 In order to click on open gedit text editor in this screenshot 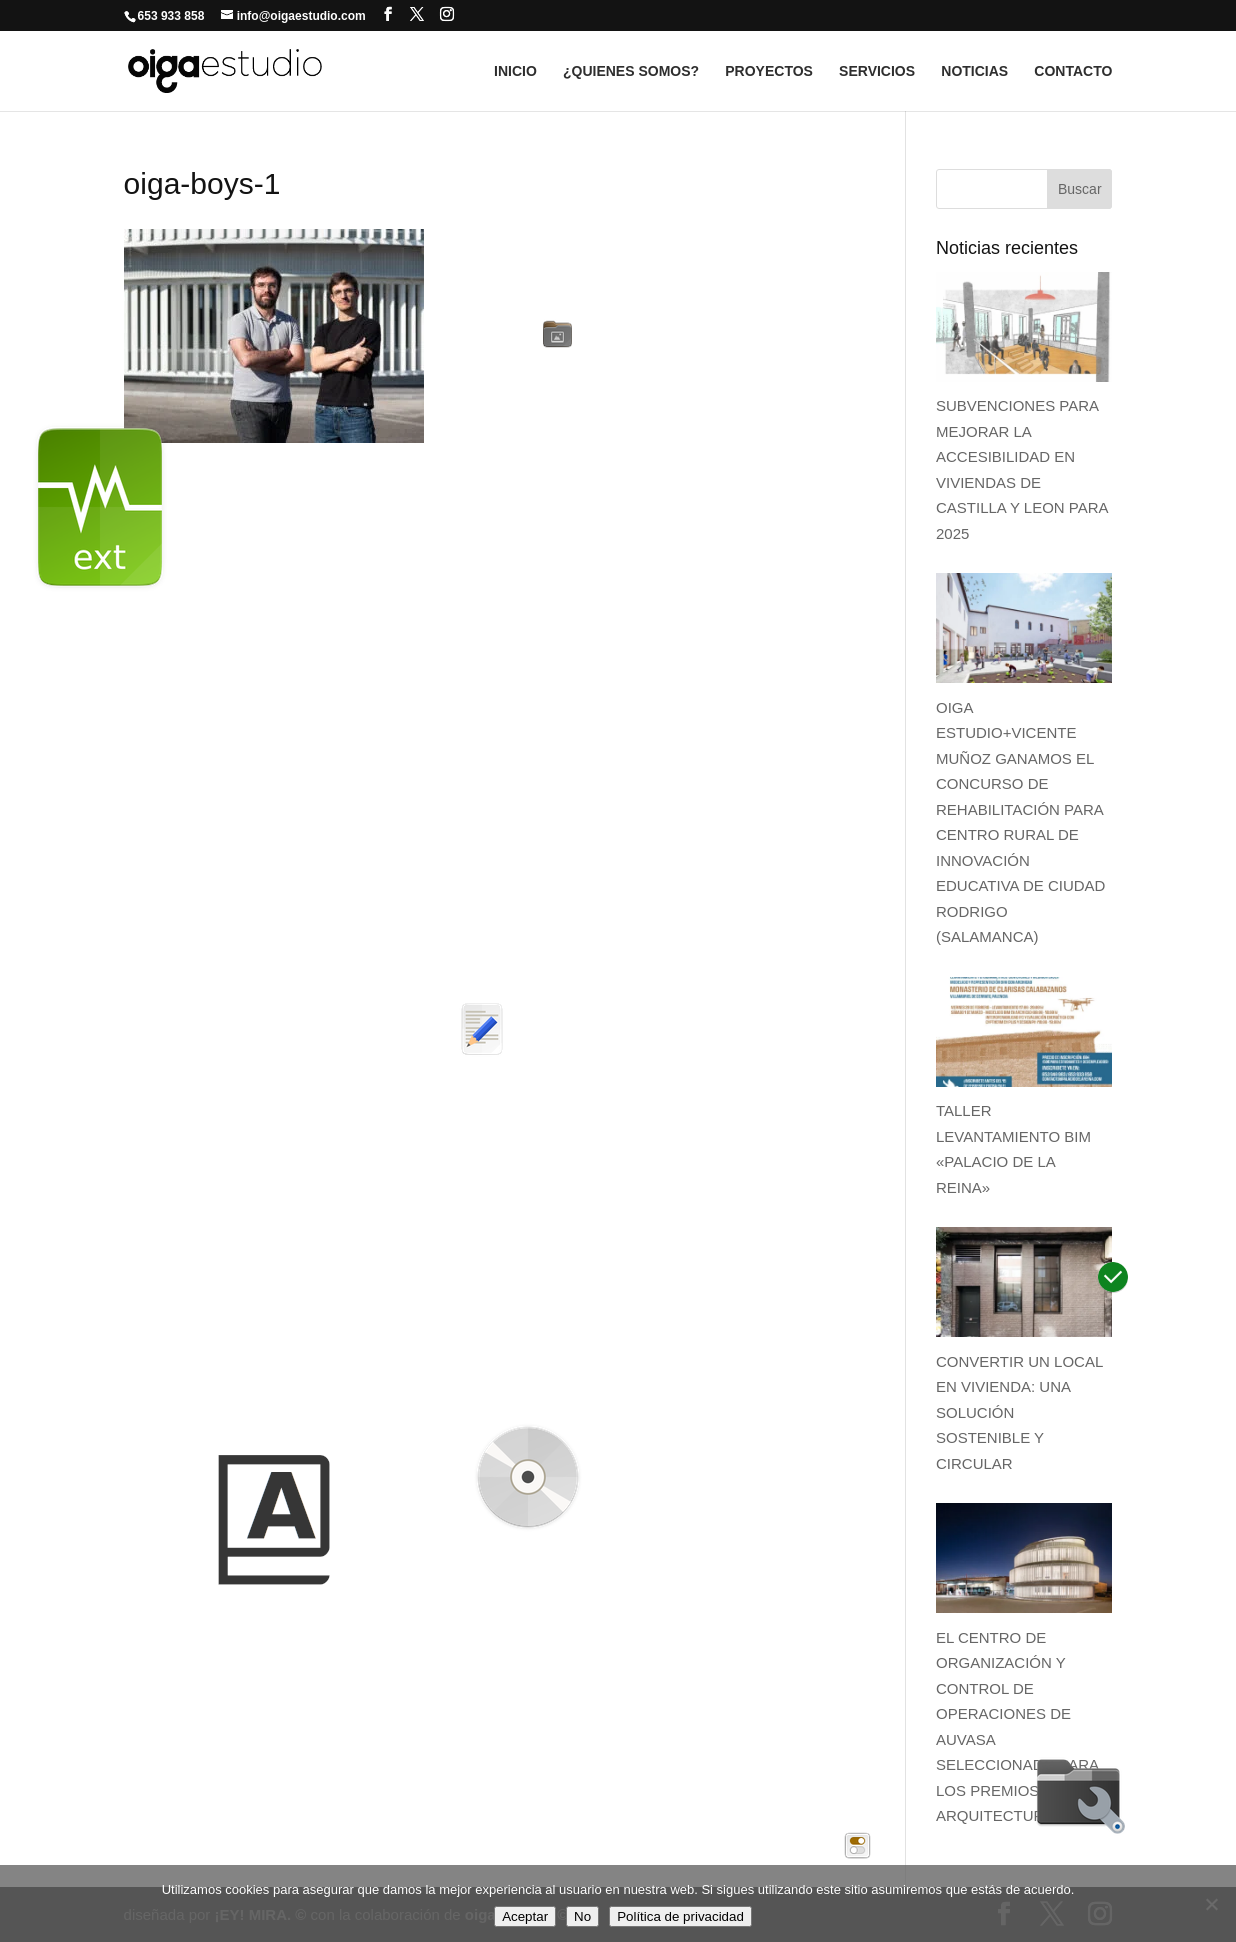, I will do `click(482, 1029)`.